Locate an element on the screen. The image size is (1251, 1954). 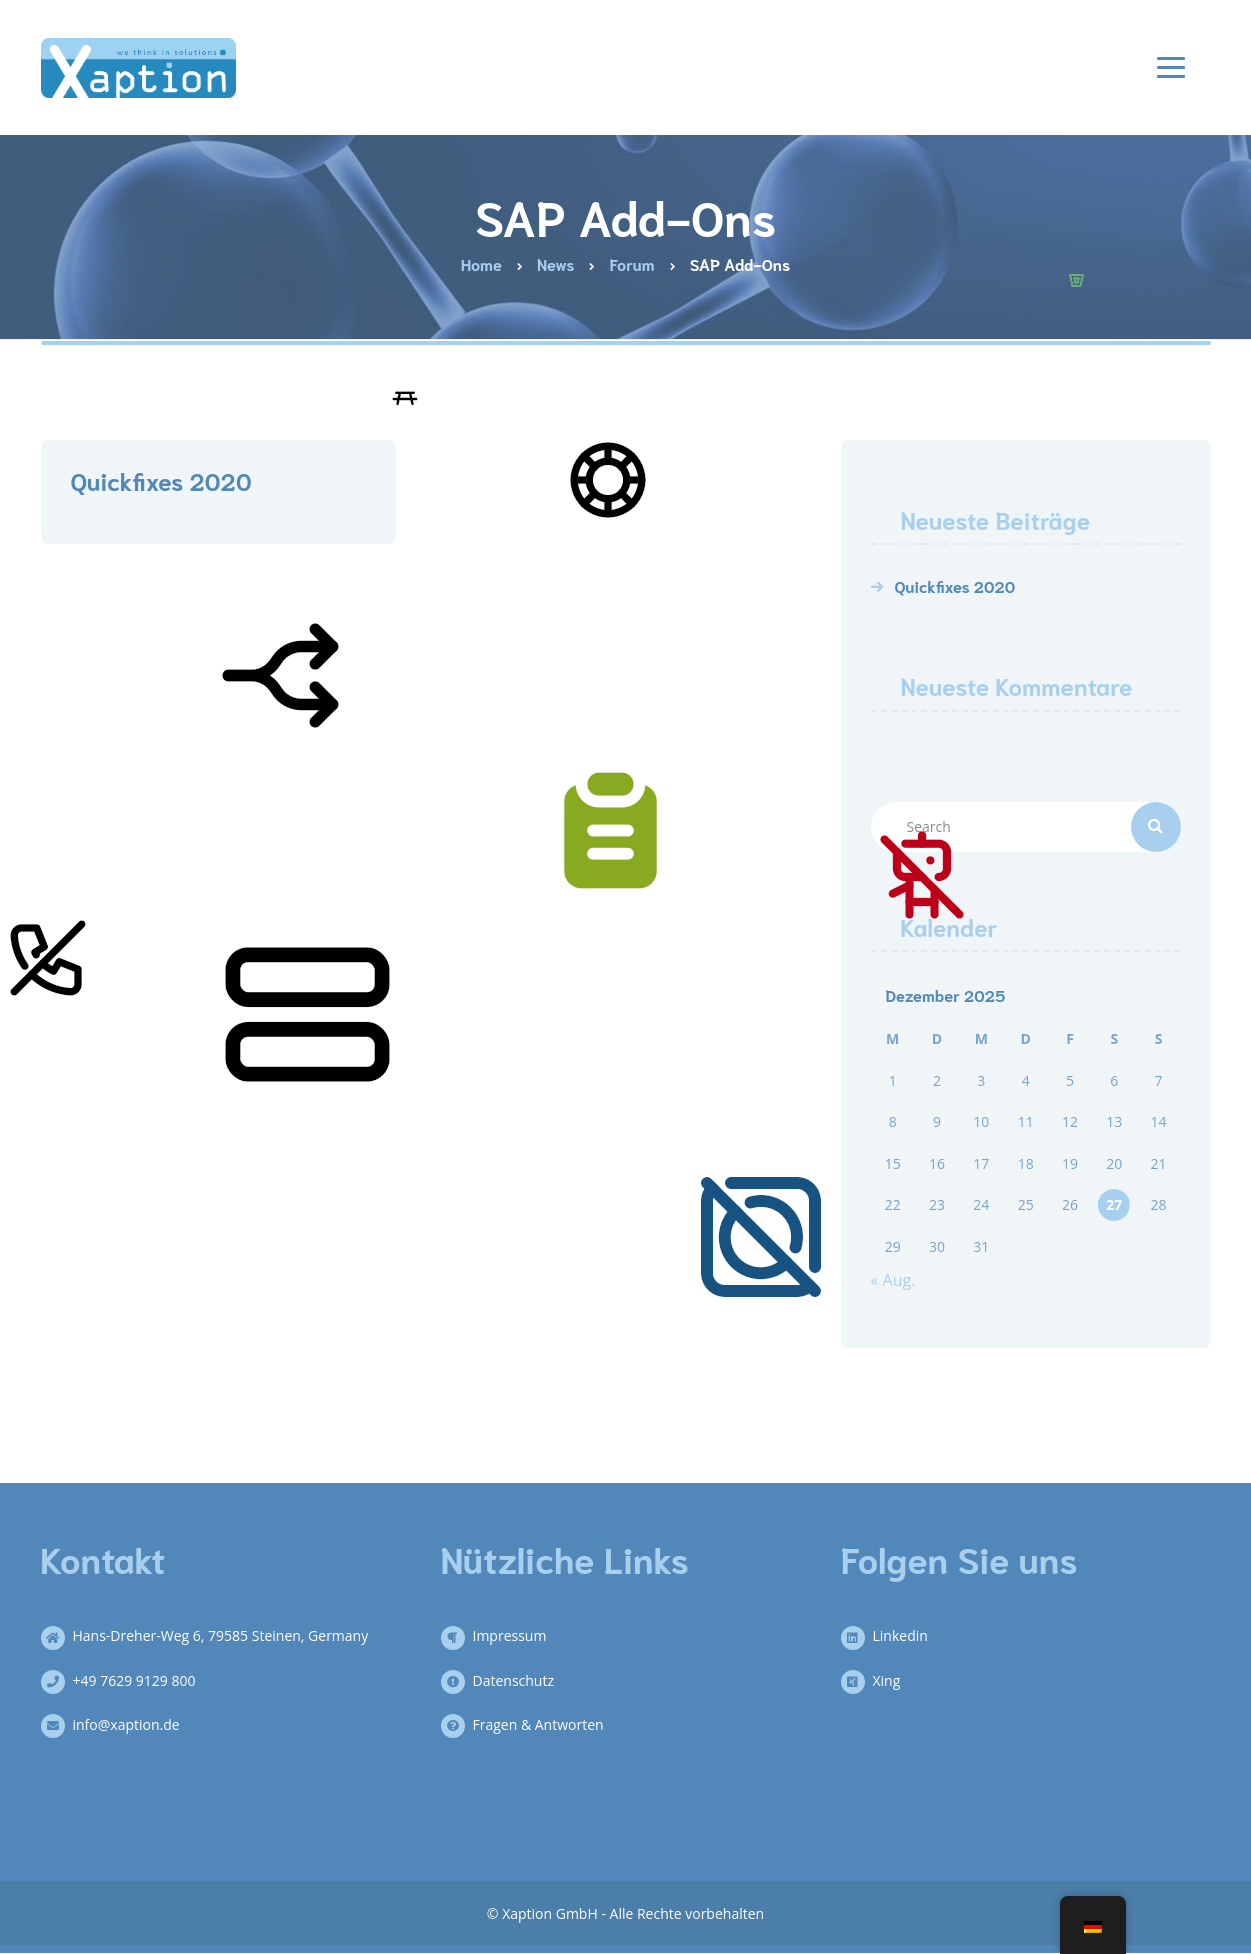
view clipboard contents is located at coordinates (610, 830).